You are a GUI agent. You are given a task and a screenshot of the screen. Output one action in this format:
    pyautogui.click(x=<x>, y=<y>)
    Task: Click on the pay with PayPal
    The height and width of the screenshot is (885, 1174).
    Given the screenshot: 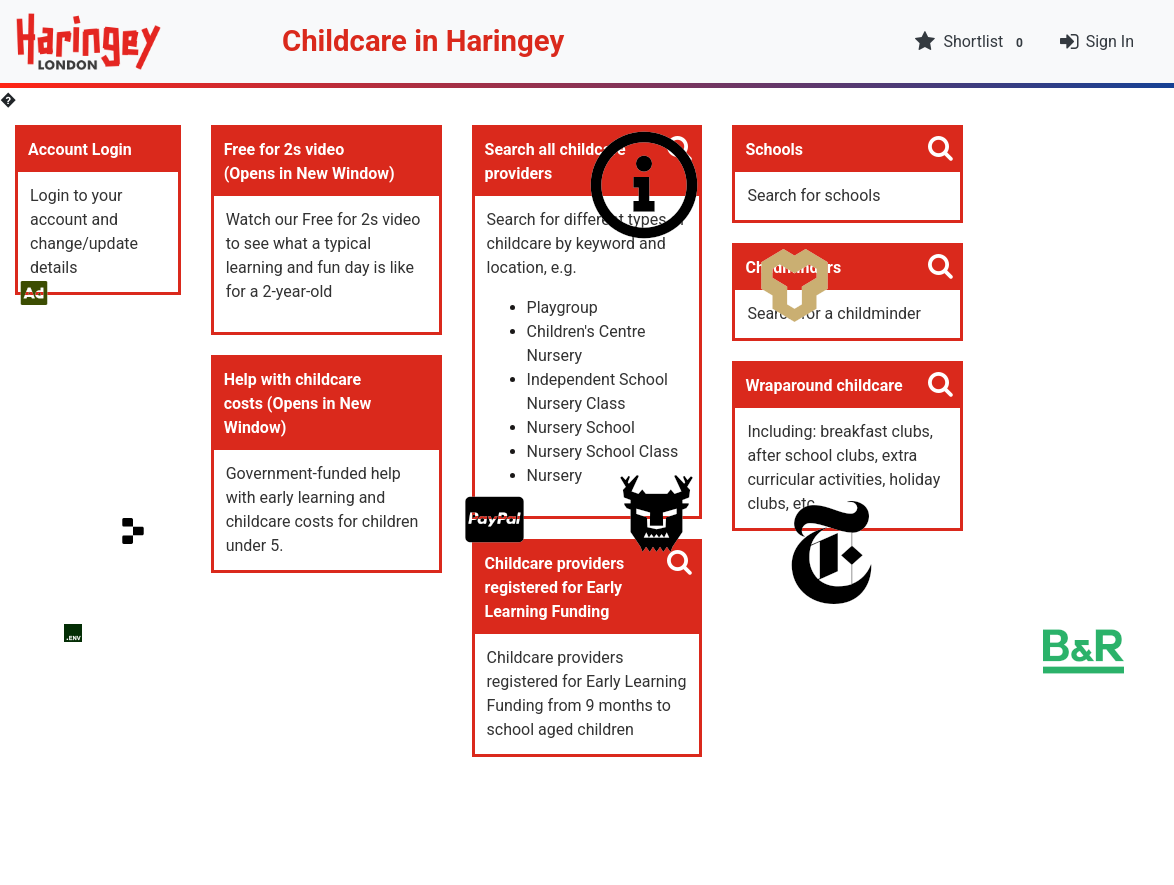 What is the action you would take?
    pyautogui.click(x=494, y=519)
    